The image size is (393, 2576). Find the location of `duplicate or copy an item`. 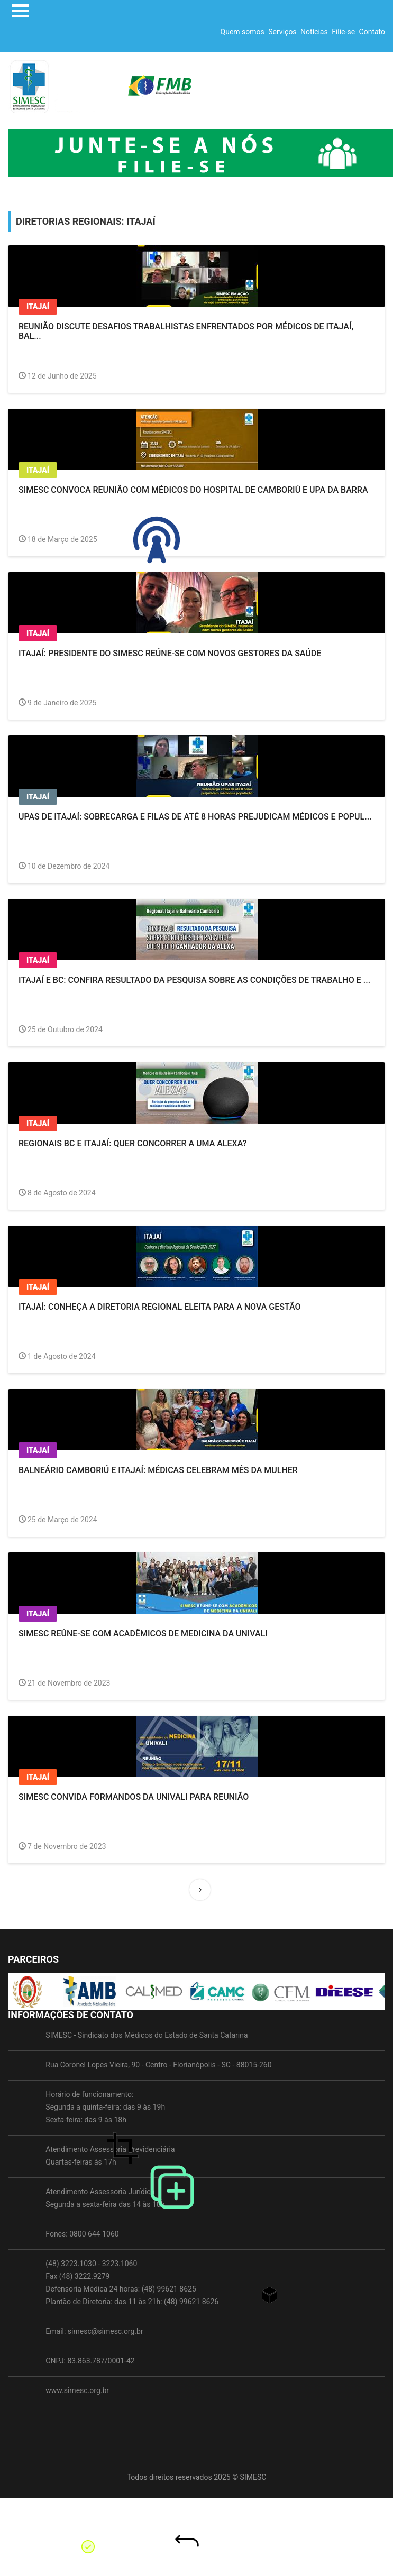

duplicate or copy an item is located at coordinates (172, 2187).